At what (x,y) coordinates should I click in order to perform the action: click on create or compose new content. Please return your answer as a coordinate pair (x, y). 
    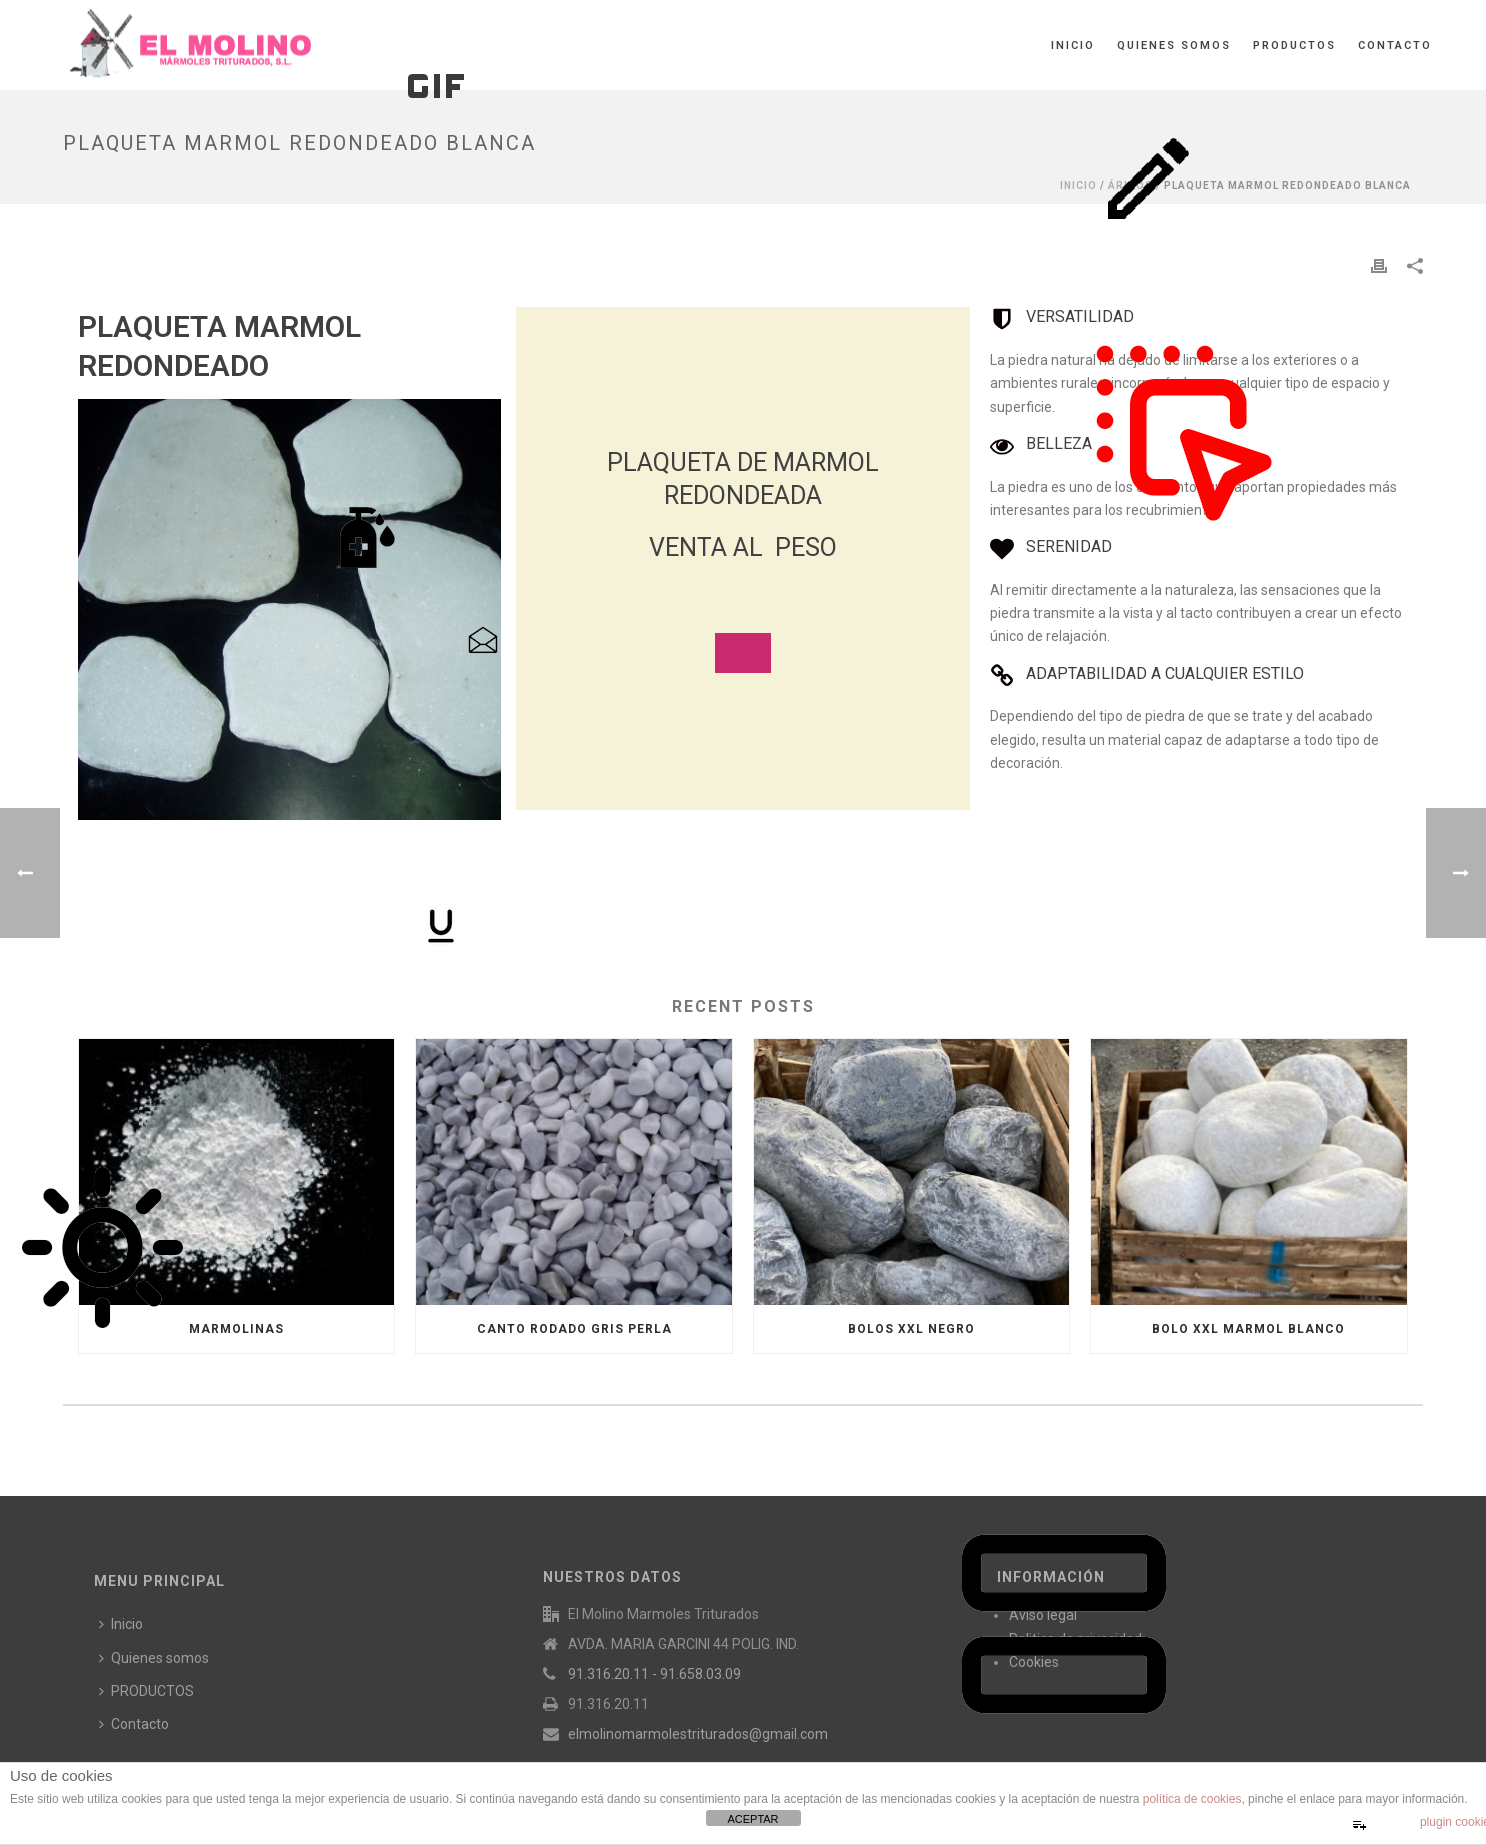
    Looking at the image, I should click on (1148, 178).